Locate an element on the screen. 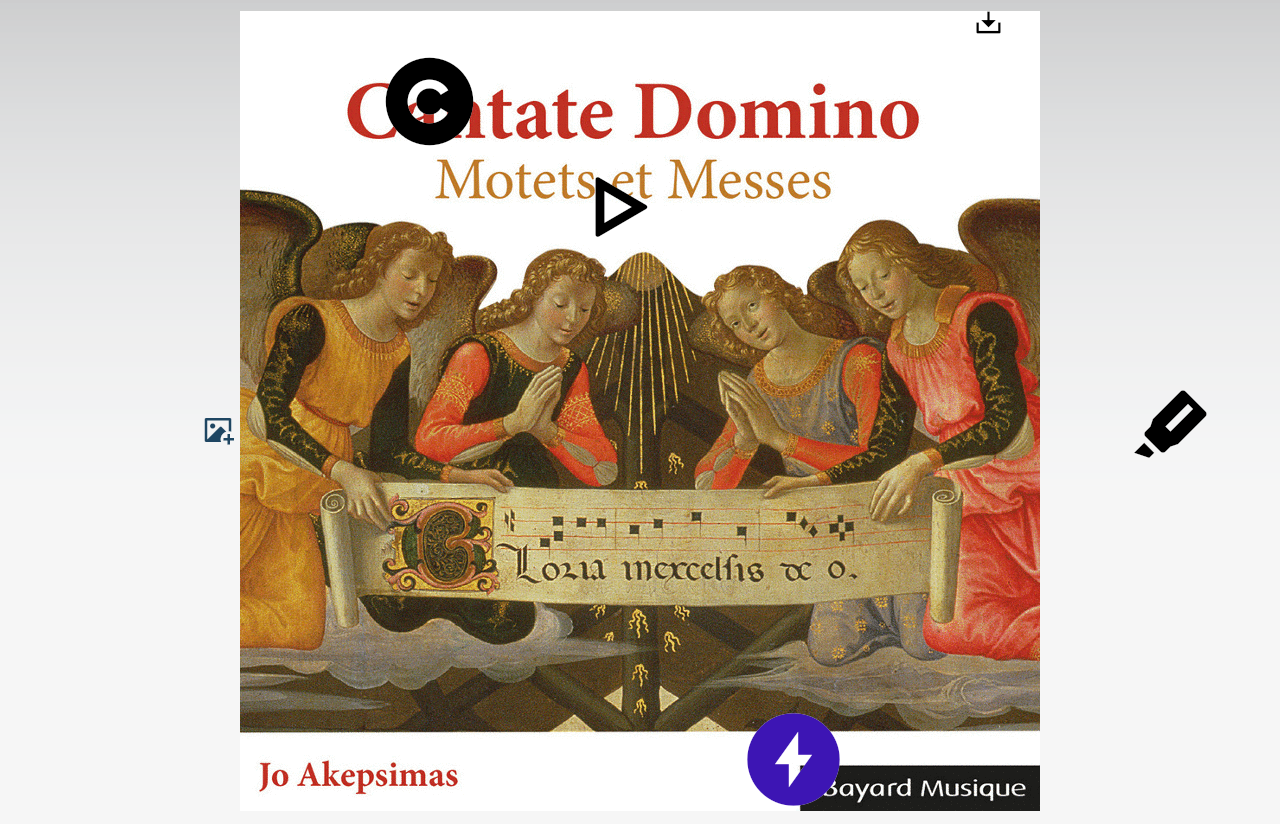 This screenshot has height=824, width=1280. highlight or mark up text is located at coordinates (1171, 425).